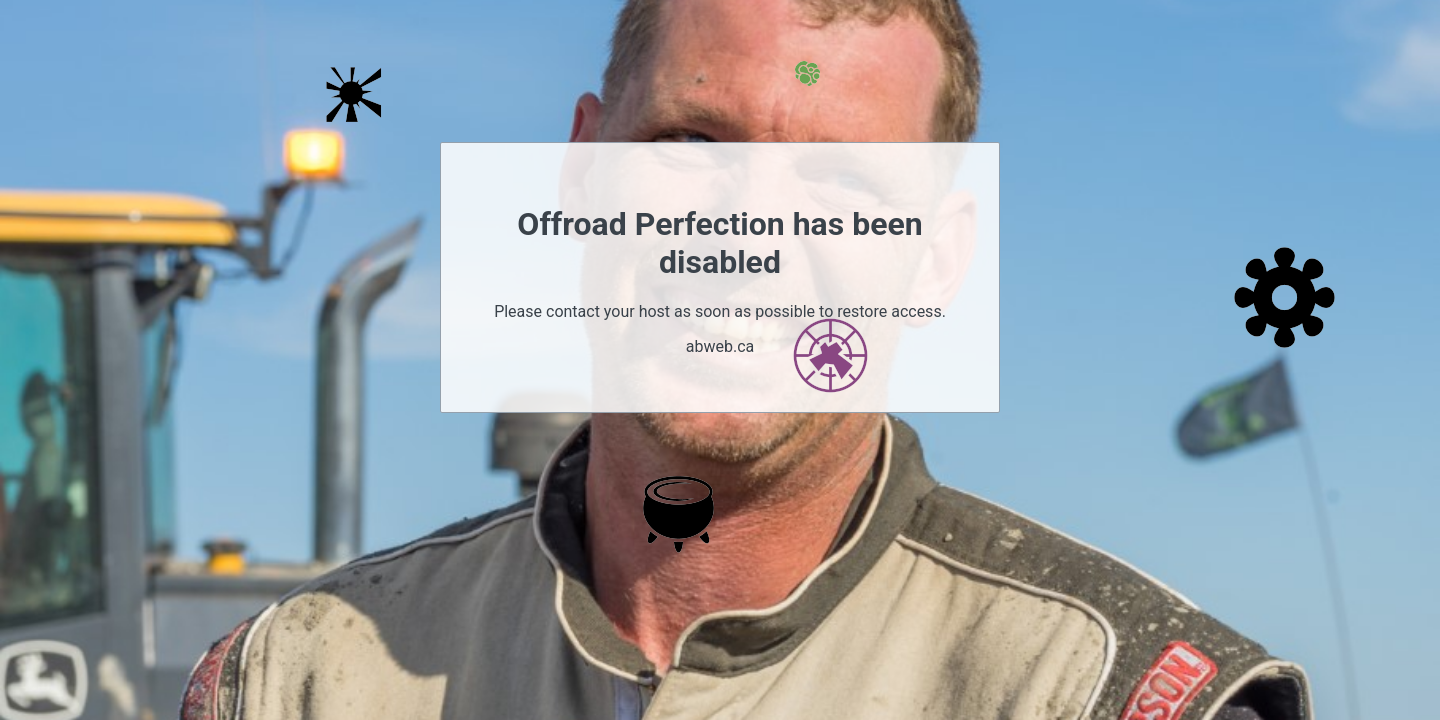  I want to click on indicates slow processing or loading state, so click(1284, 297).